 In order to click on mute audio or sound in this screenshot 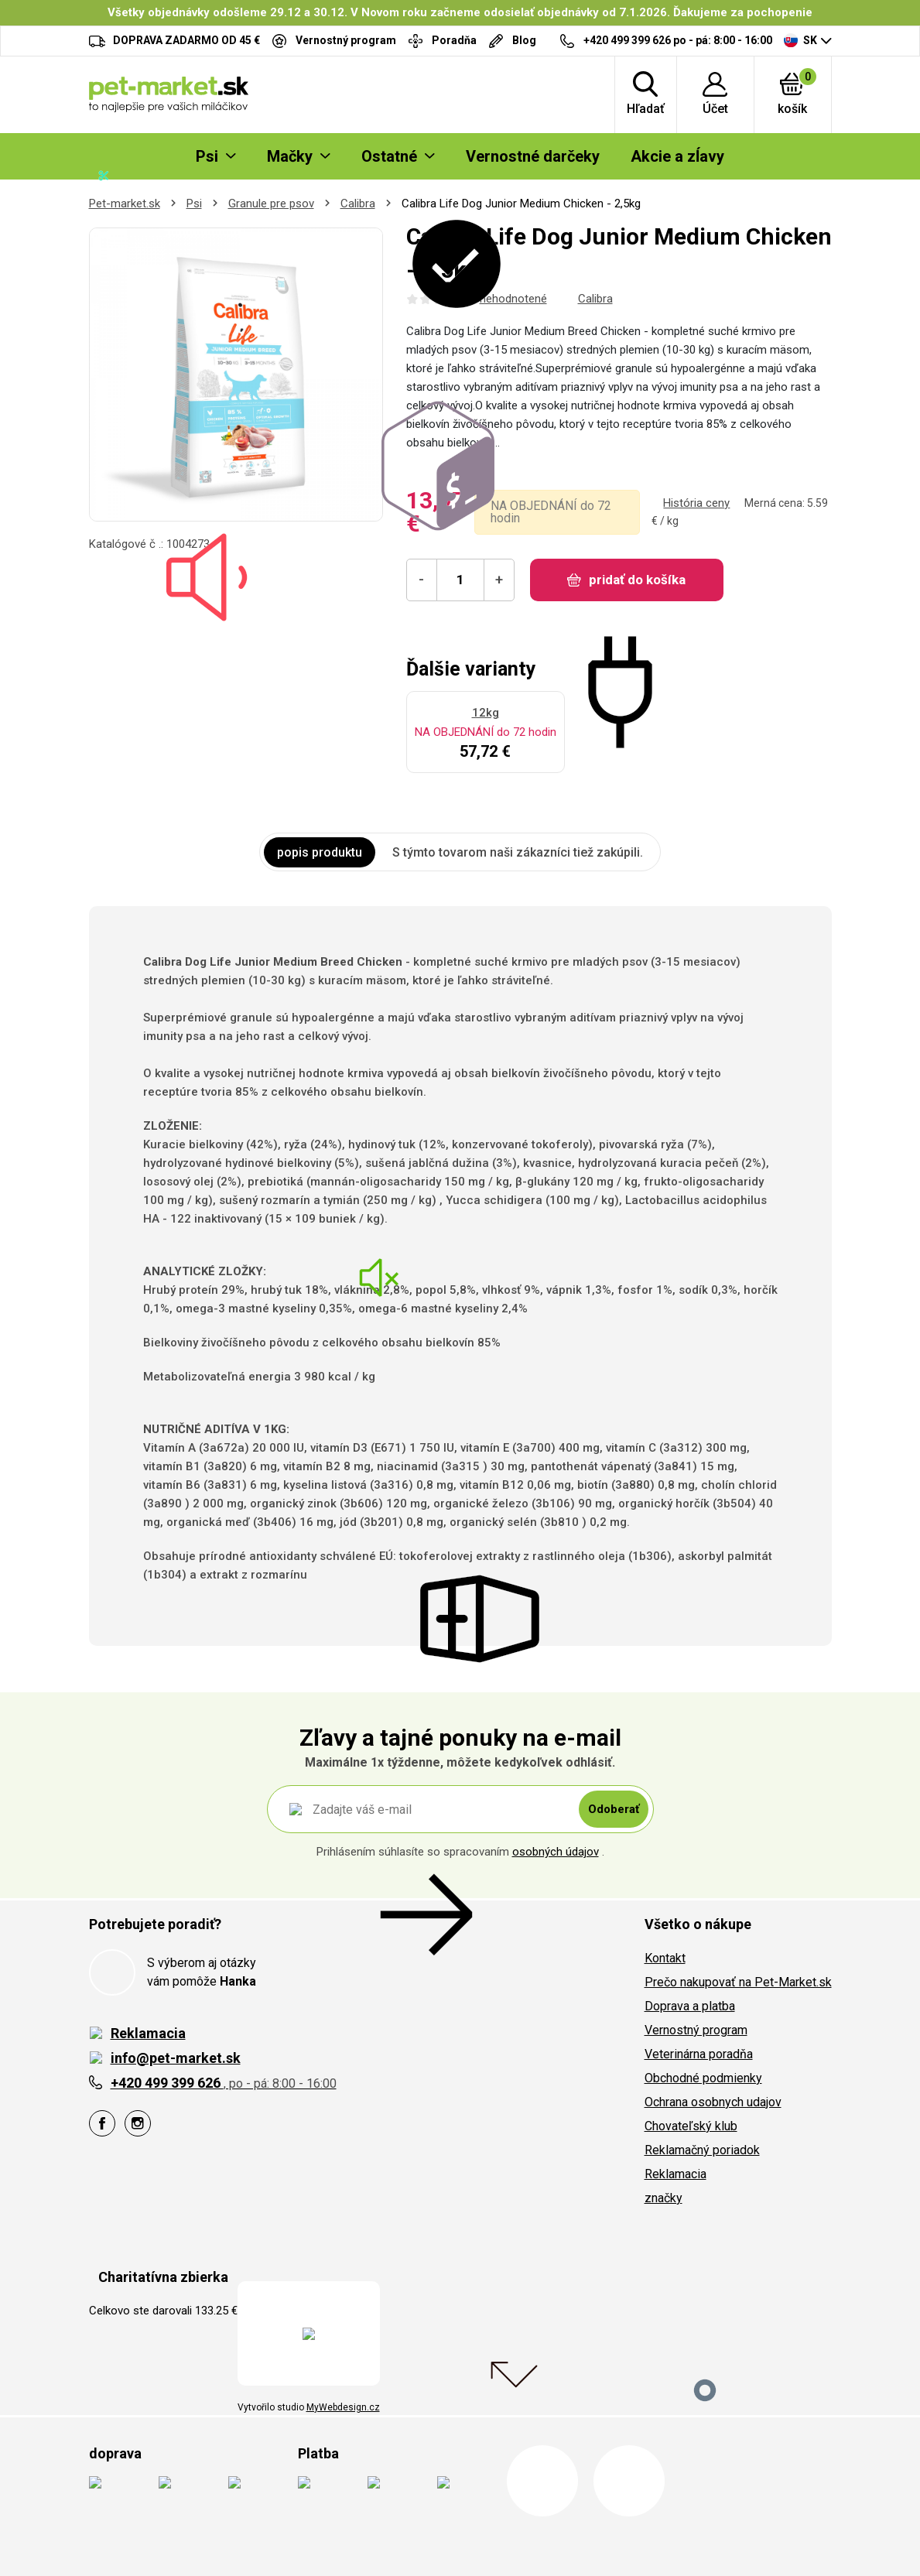, I will do `click(379, 1278)`.